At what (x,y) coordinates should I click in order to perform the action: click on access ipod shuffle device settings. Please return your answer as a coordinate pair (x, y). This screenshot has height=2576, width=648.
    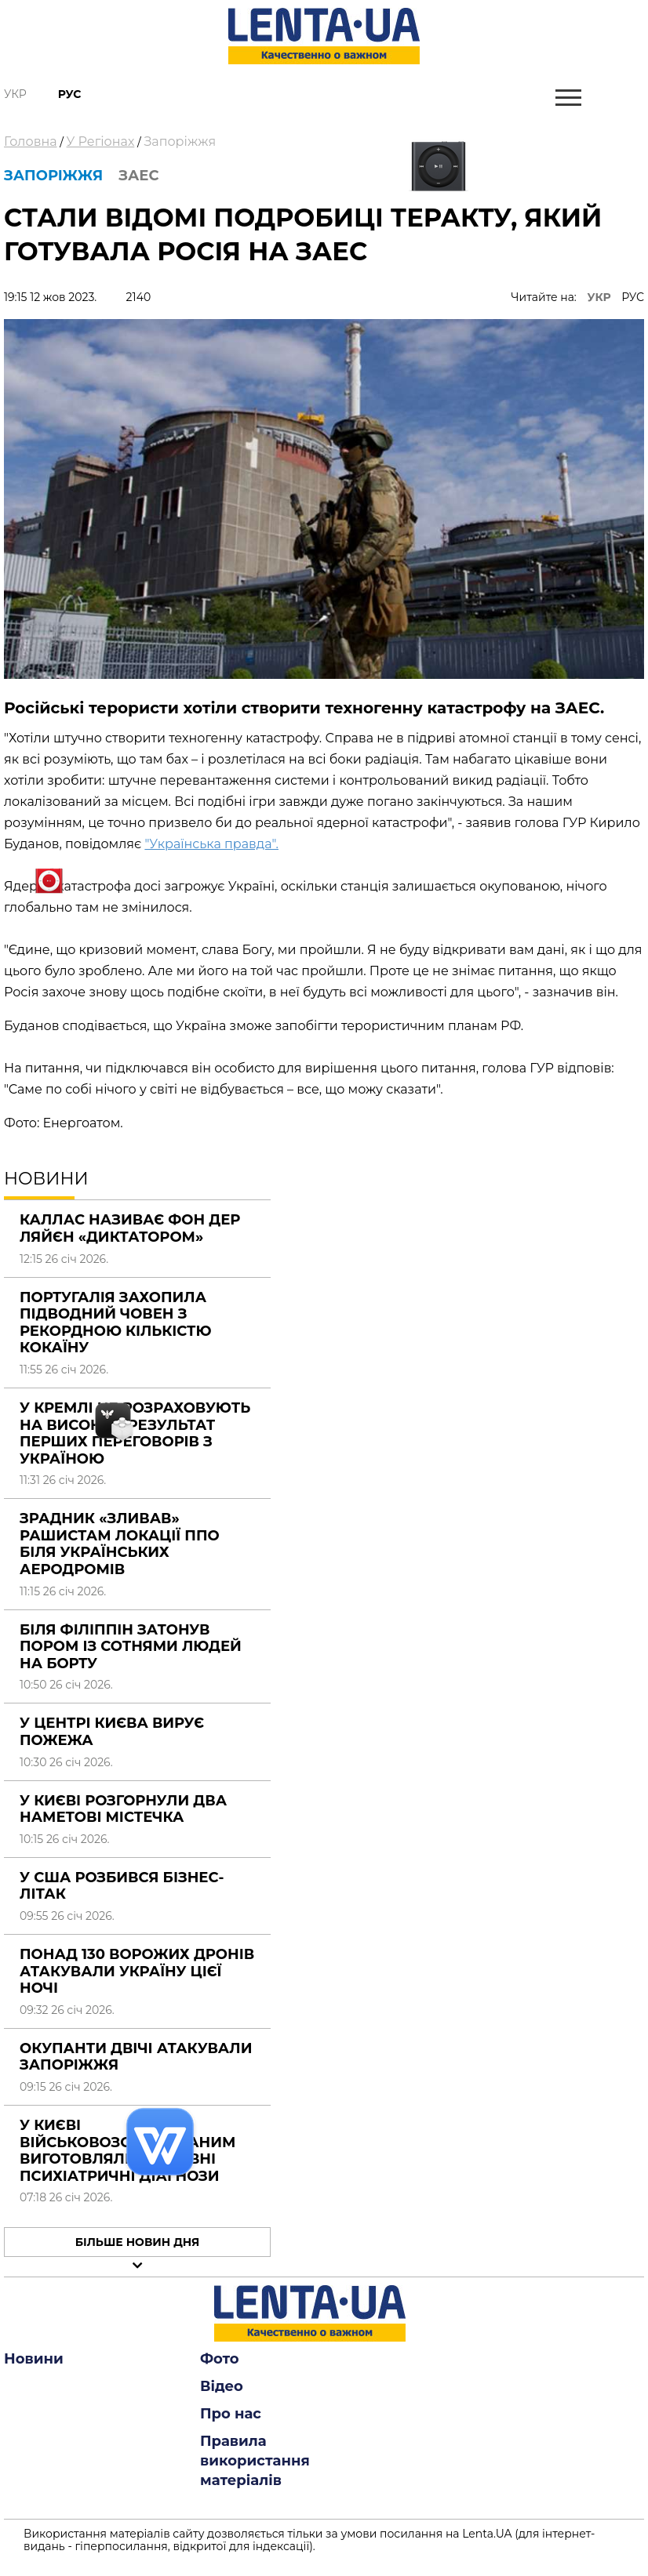
    Looking at the image, I should click on (439, 166).